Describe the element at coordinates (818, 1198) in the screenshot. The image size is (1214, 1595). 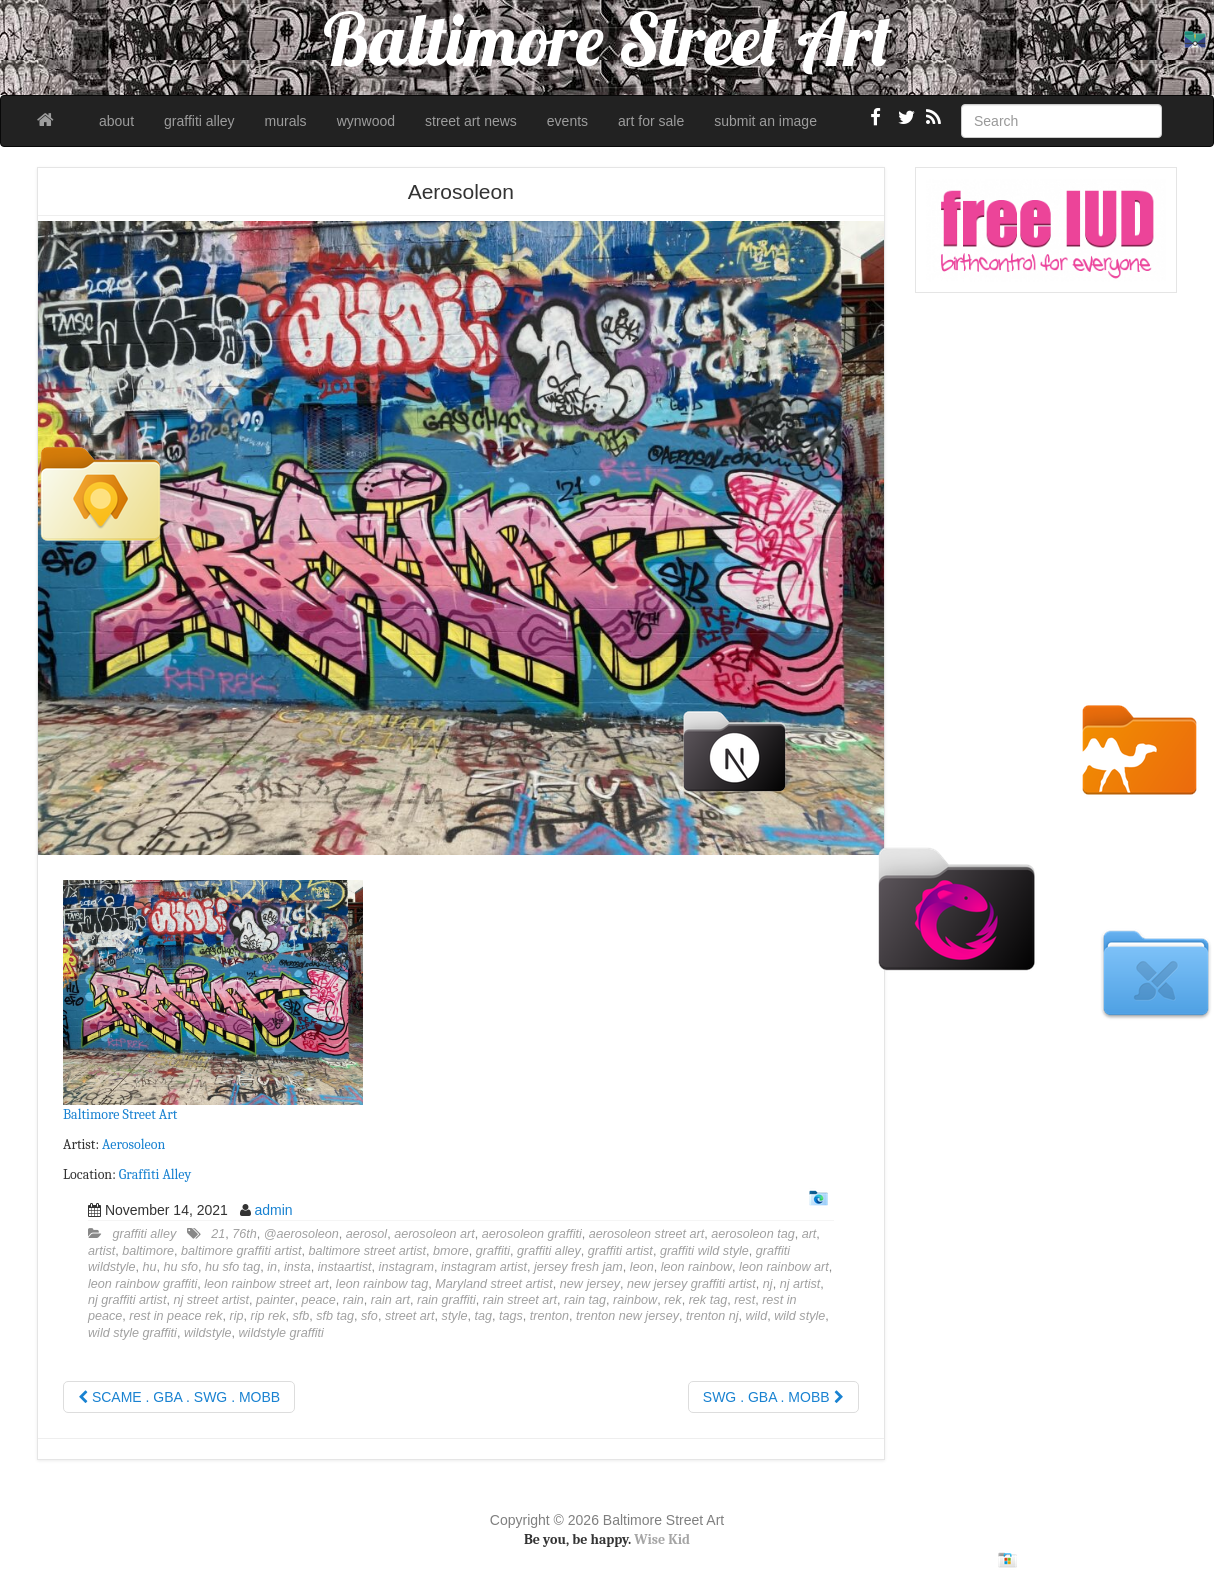
I see `open folder containing microsoft edge files` at that location.